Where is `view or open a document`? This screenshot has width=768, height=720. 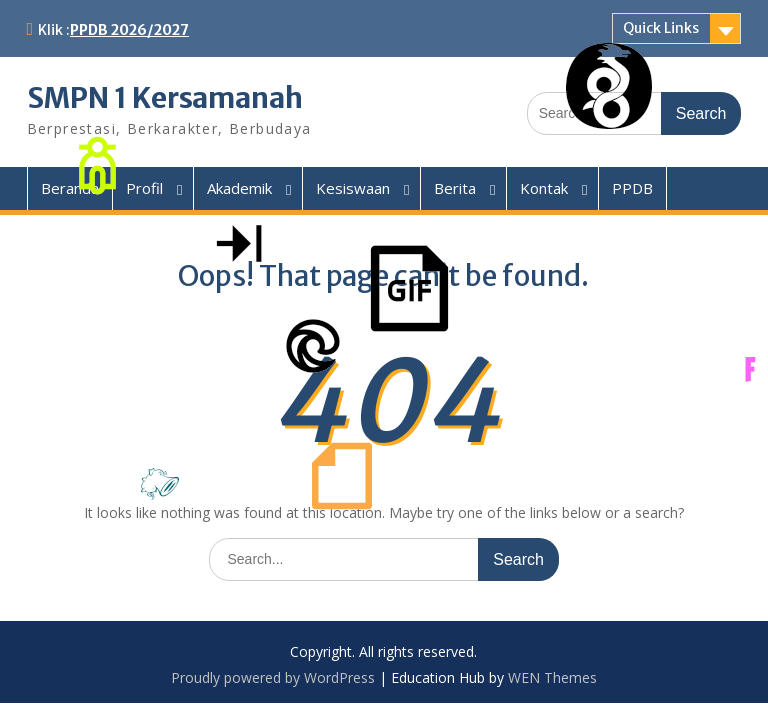 view or open a document is located at coordinates (342, 476).